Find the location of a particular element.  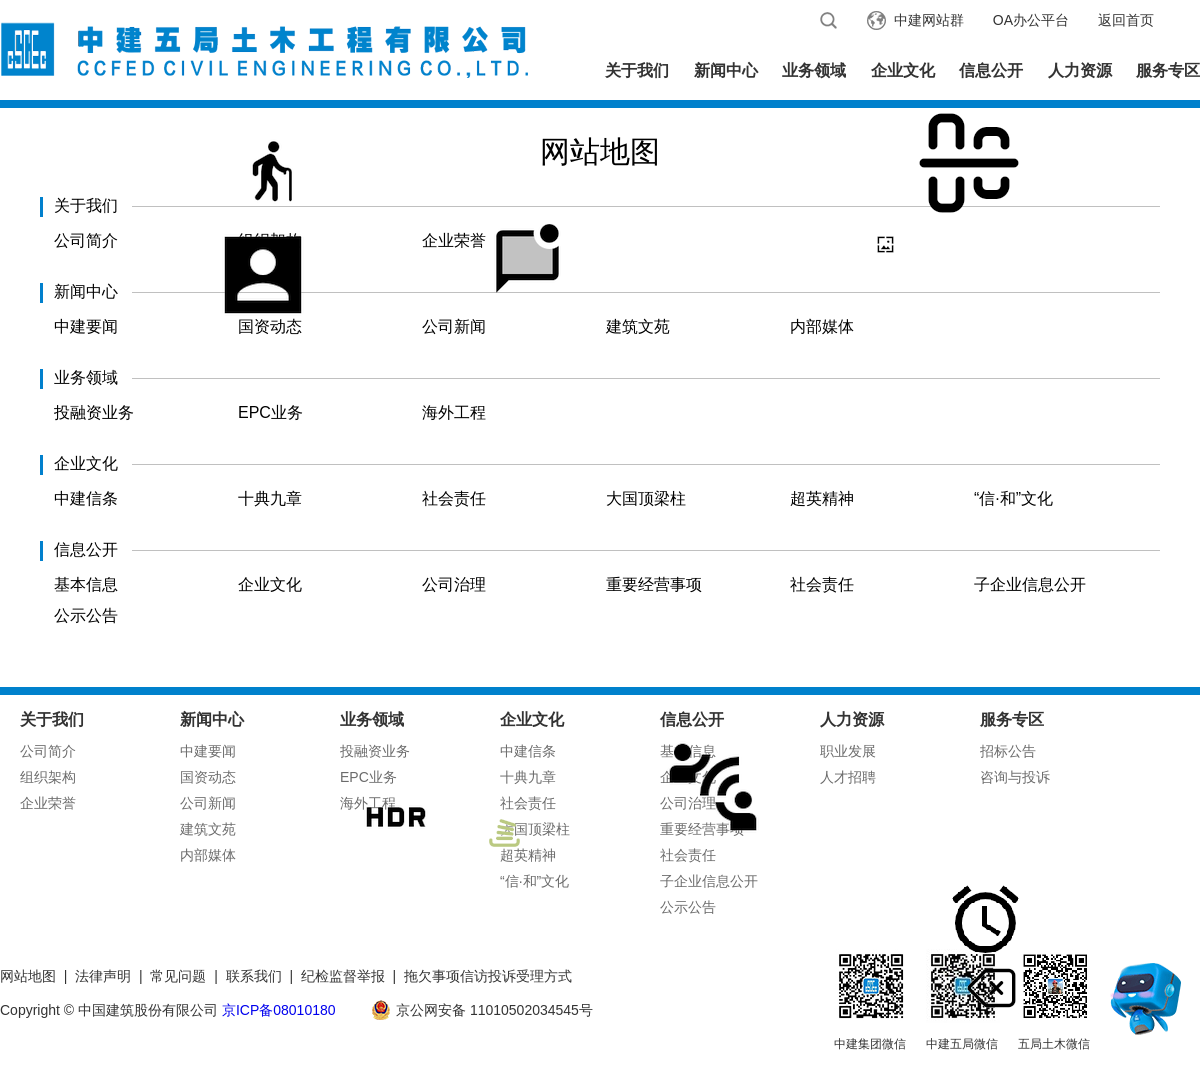

delete the previous character is located at coordinates (991, 988).